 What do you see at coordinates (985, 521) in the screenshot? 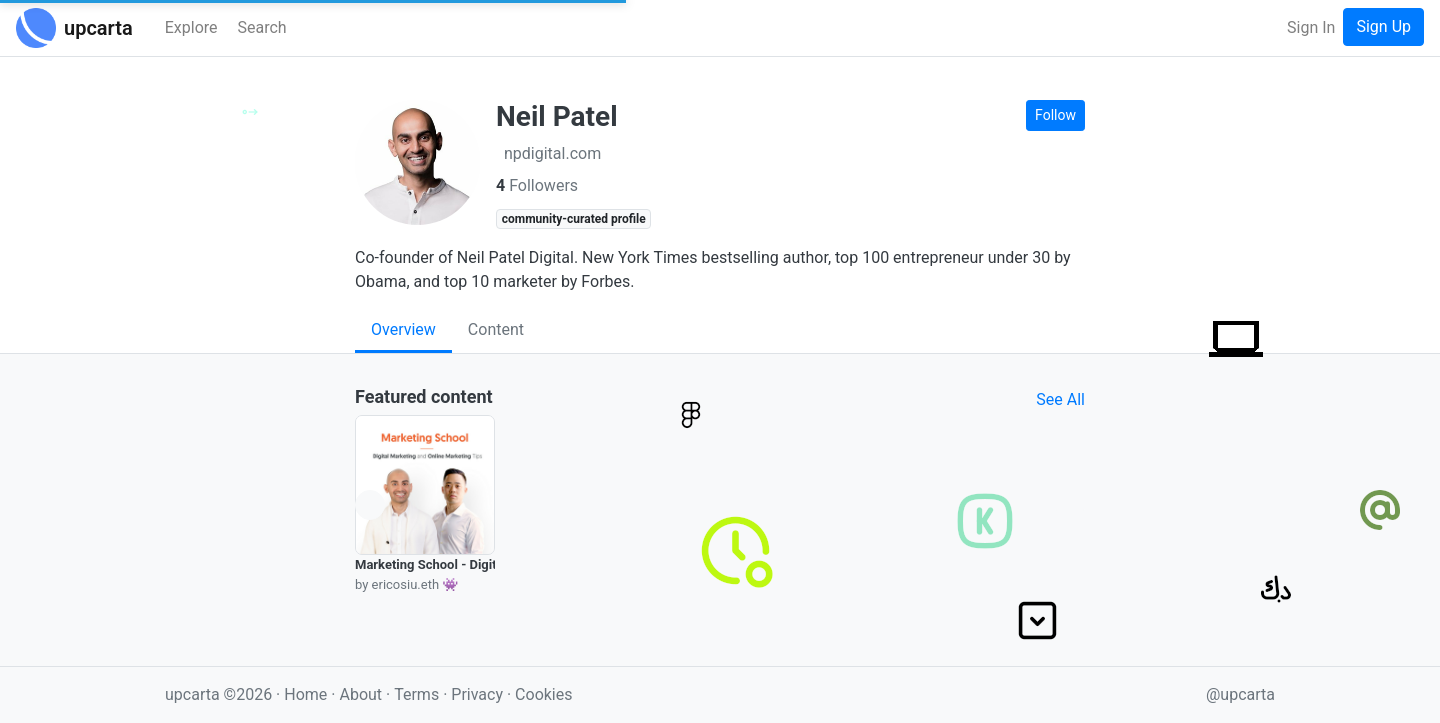
I see `indicates a keyboard shortcut or hotkey` at bounding box center [985, 521].